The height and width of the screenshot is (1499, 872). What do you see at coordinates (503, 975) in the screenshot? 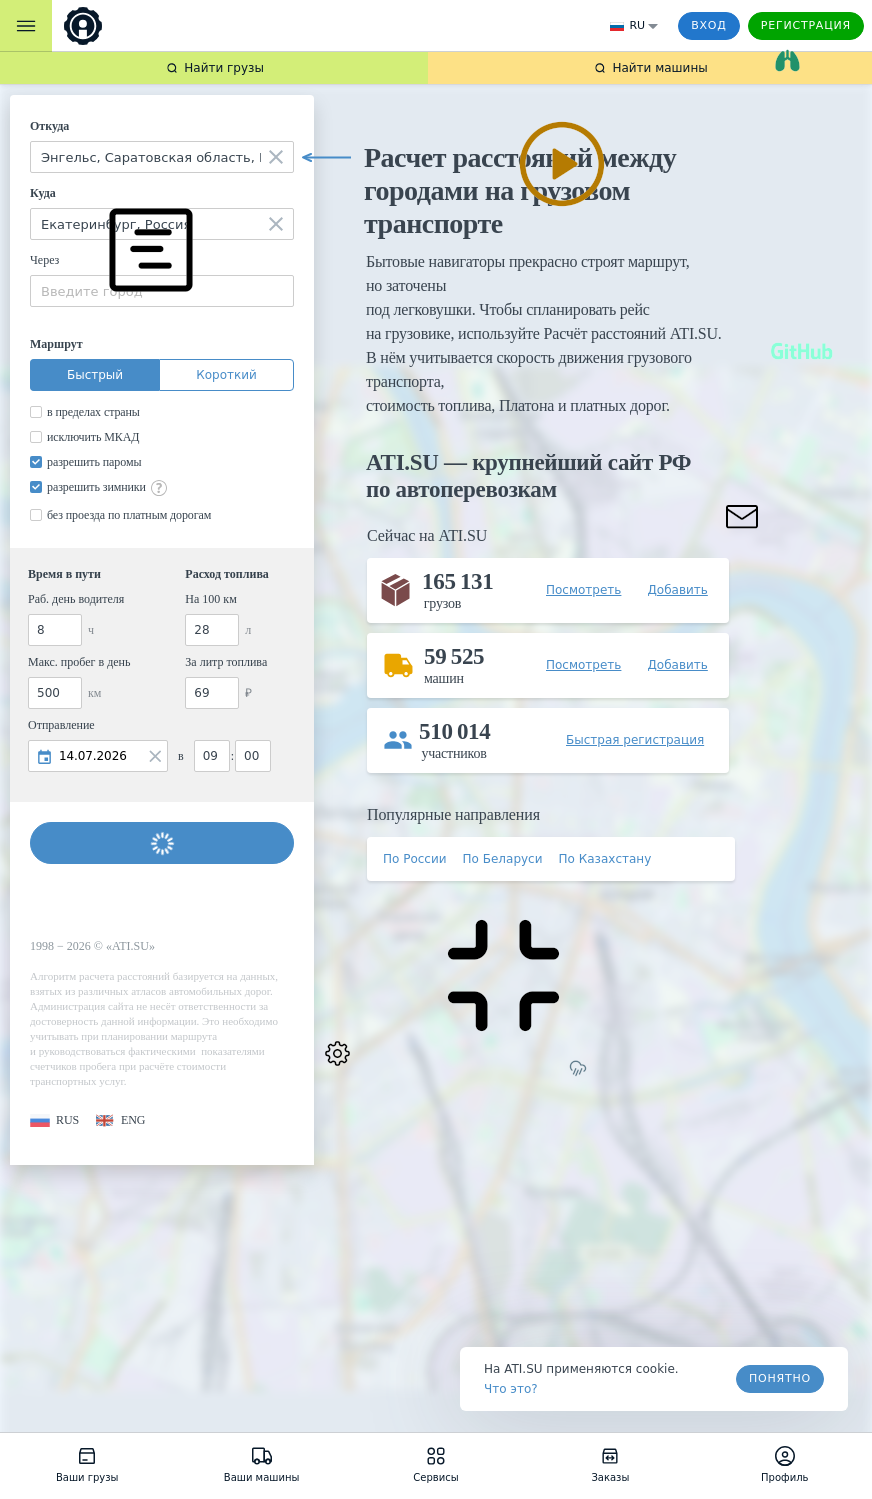
I see `exit fullscreen mode` at bounding box center [503, 975].